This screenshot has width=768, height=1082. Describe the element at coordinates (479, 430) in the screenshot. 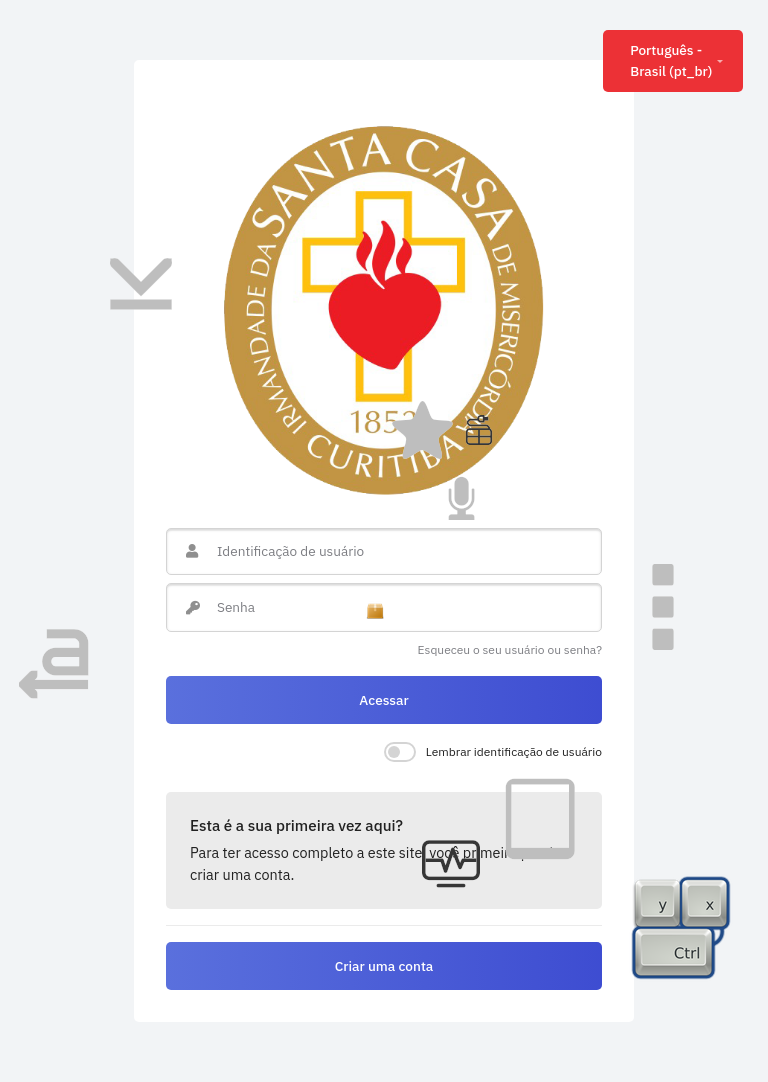

I see `connect to a USB hub device` at that location.